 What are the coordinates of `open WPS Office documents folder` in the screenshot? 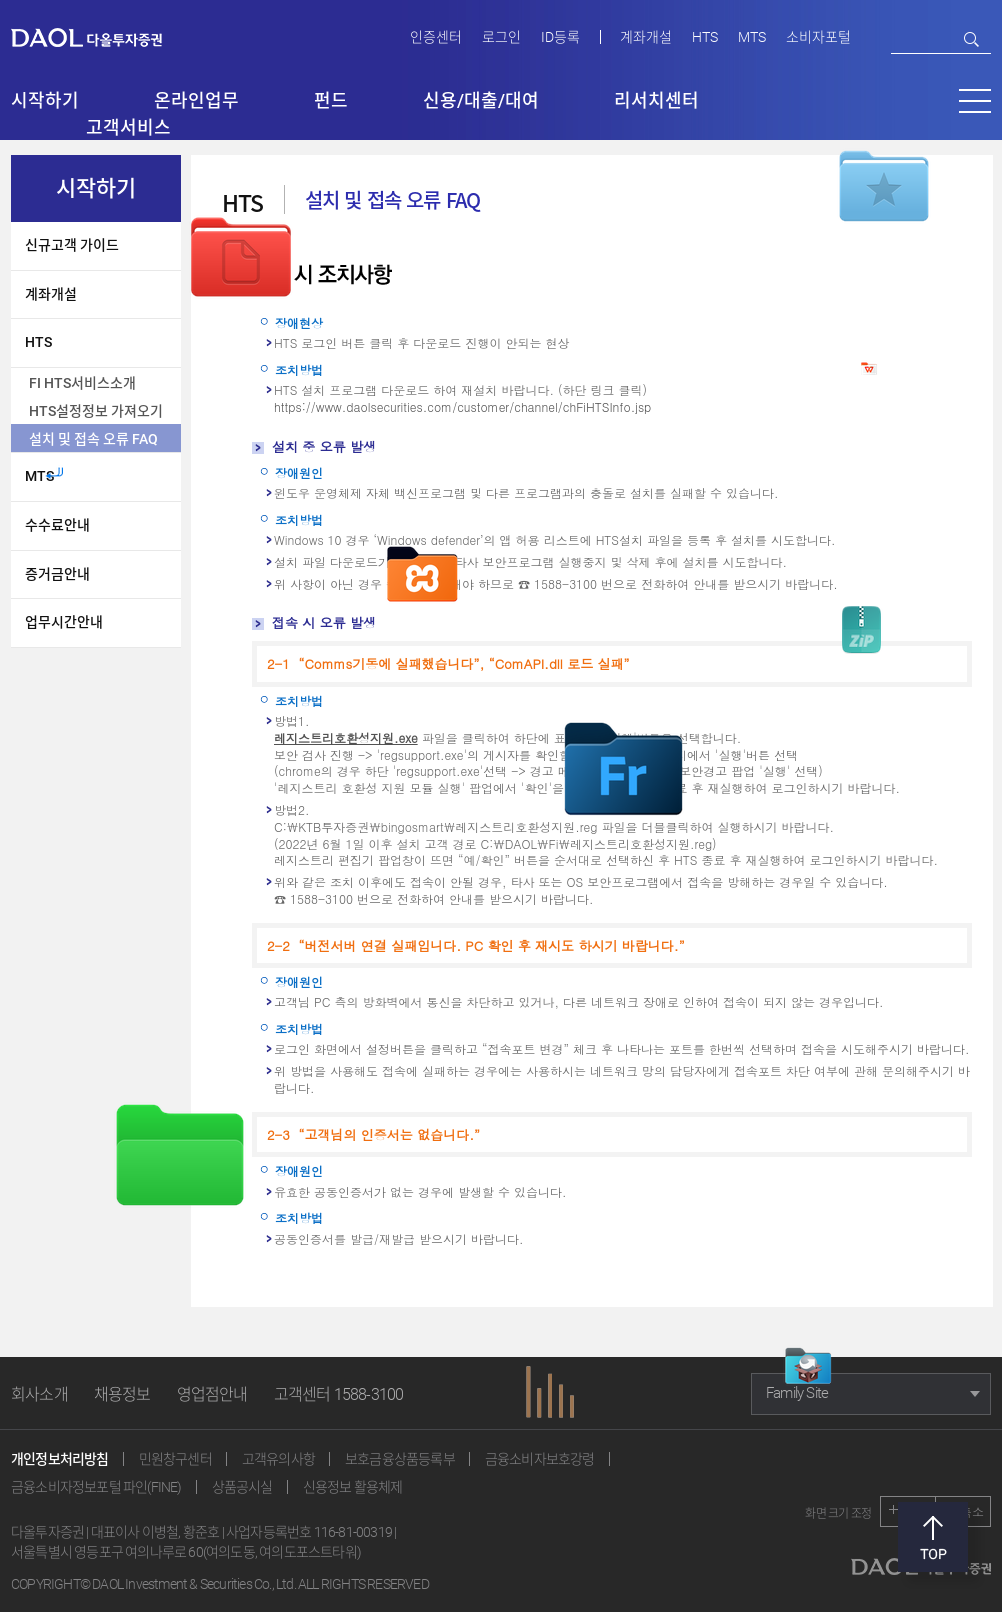 It's located at (869, 369).